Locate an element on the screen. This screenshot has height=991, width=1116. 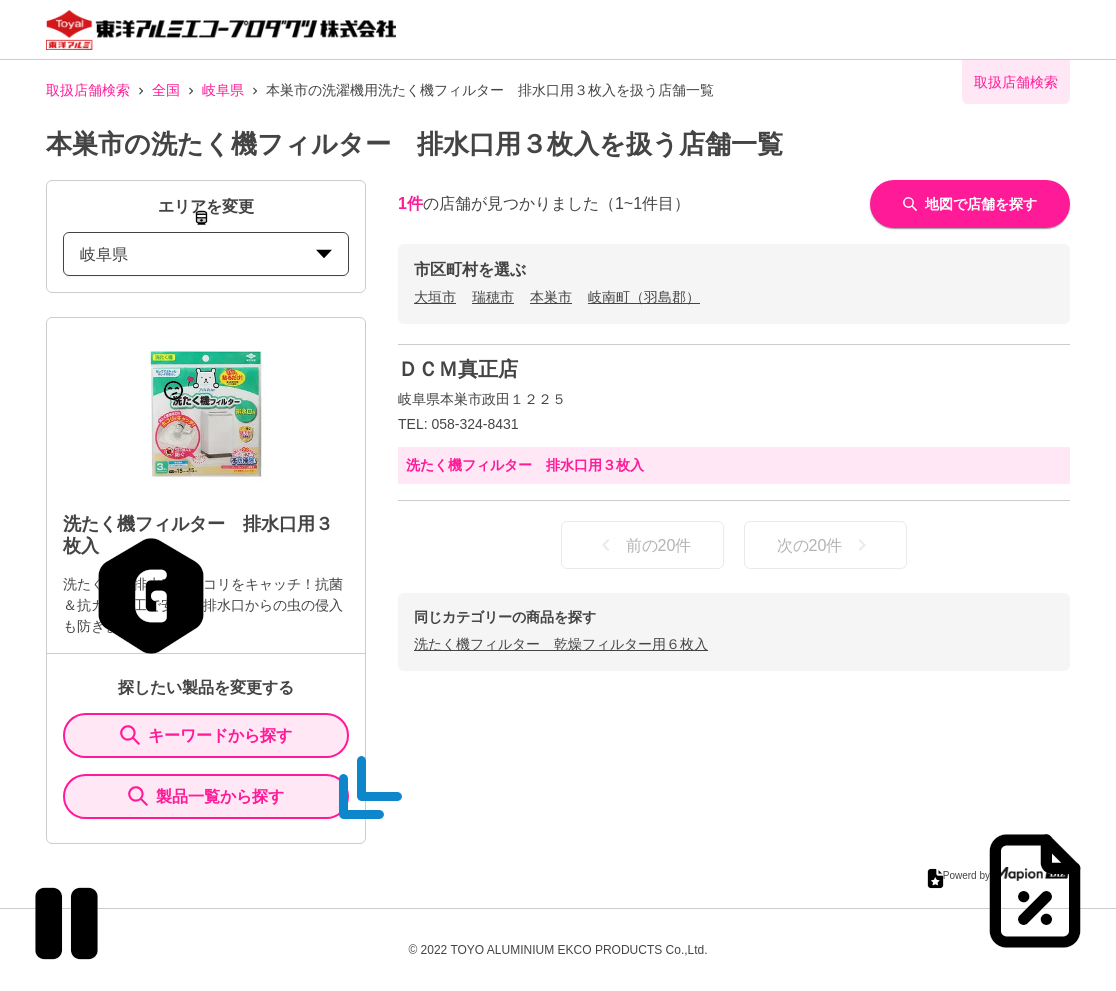
pause media playback is located at coordinates (66, 923).